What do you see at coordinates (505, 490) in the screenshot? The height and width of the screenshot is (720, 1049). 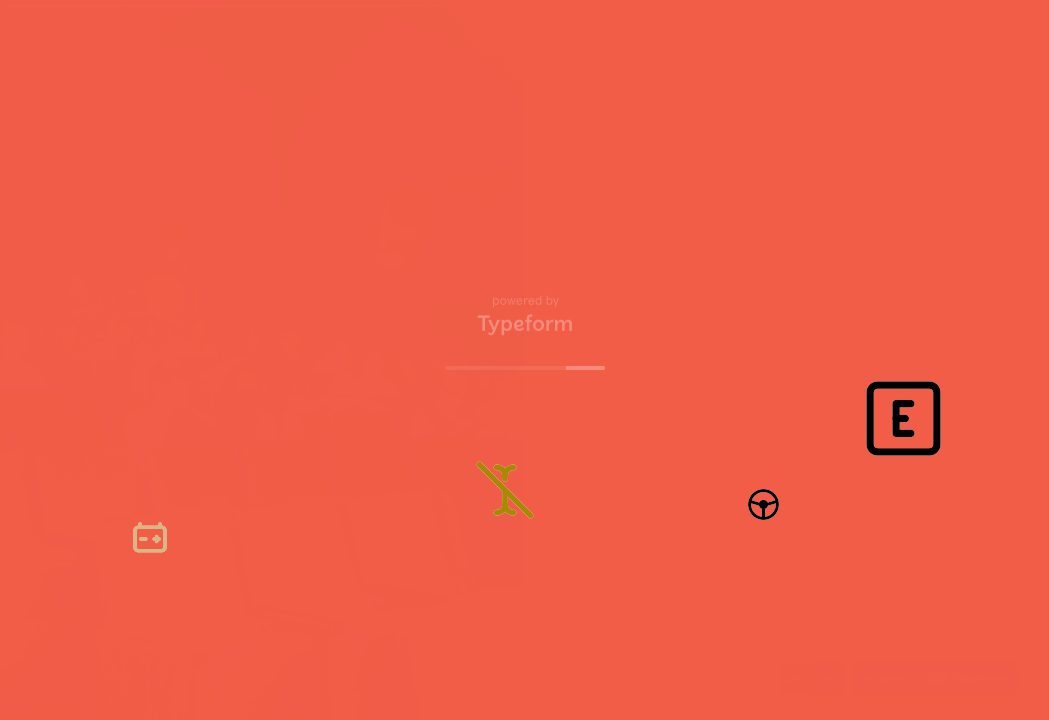 I see `cursor tracking disabled` at bounding box center [505, 490].